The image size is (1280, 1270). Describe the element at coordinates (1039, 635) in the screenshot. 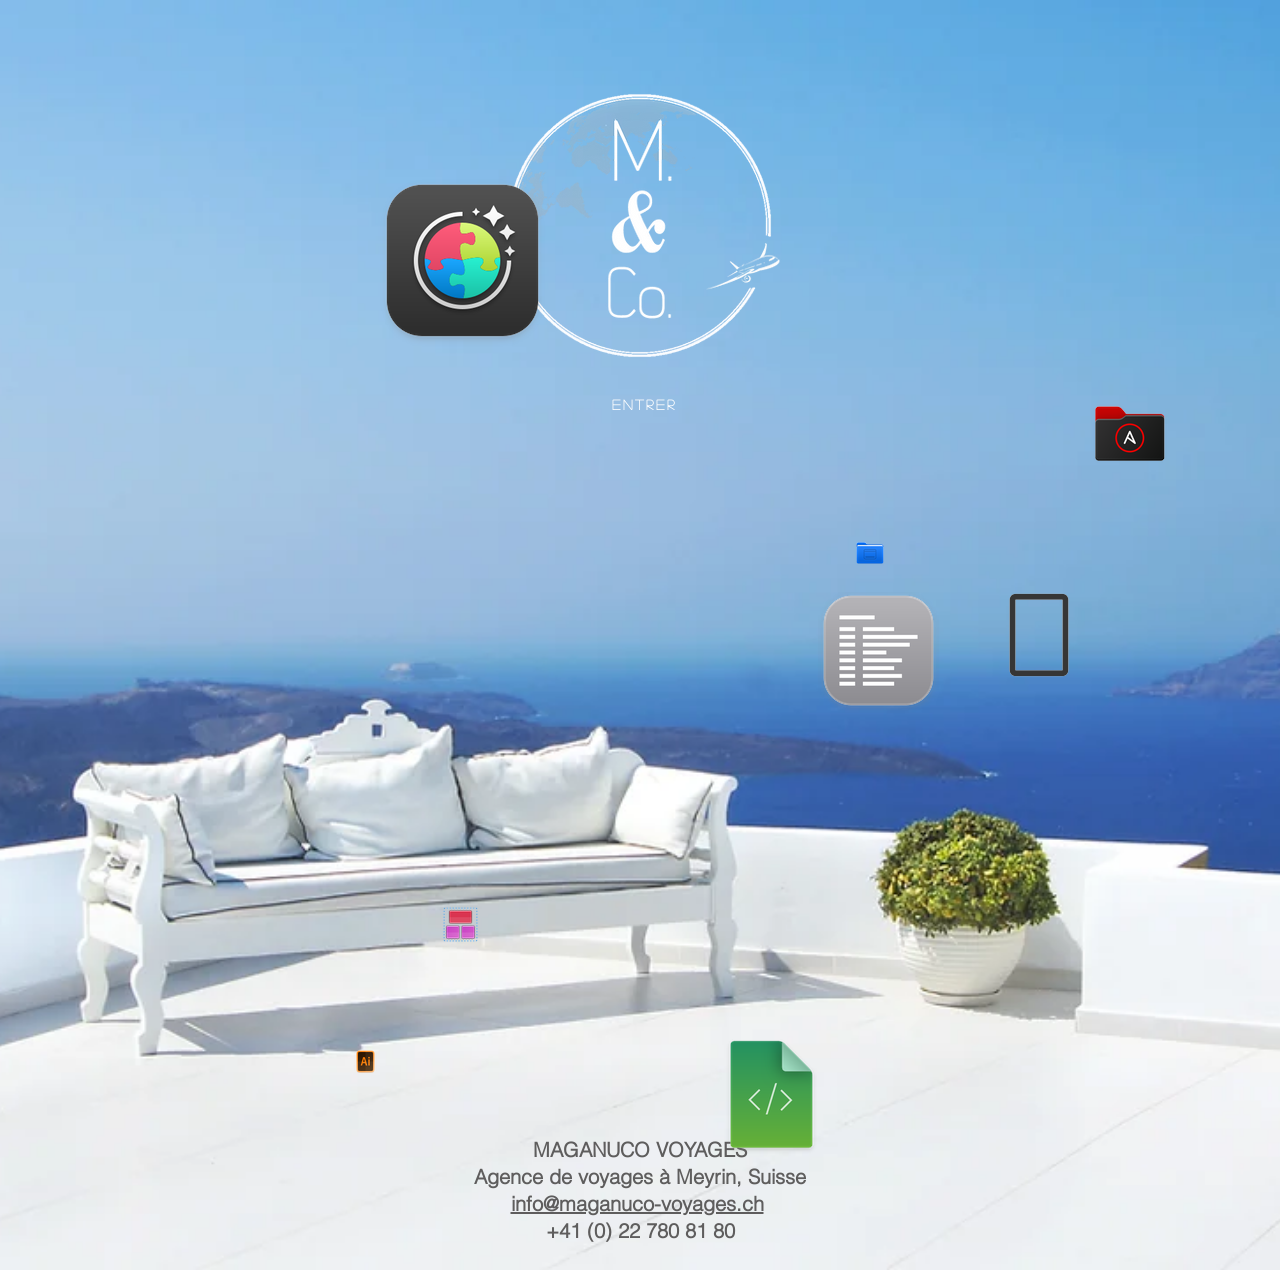

I see `indicates a tablet or touch-screen device` at that location.